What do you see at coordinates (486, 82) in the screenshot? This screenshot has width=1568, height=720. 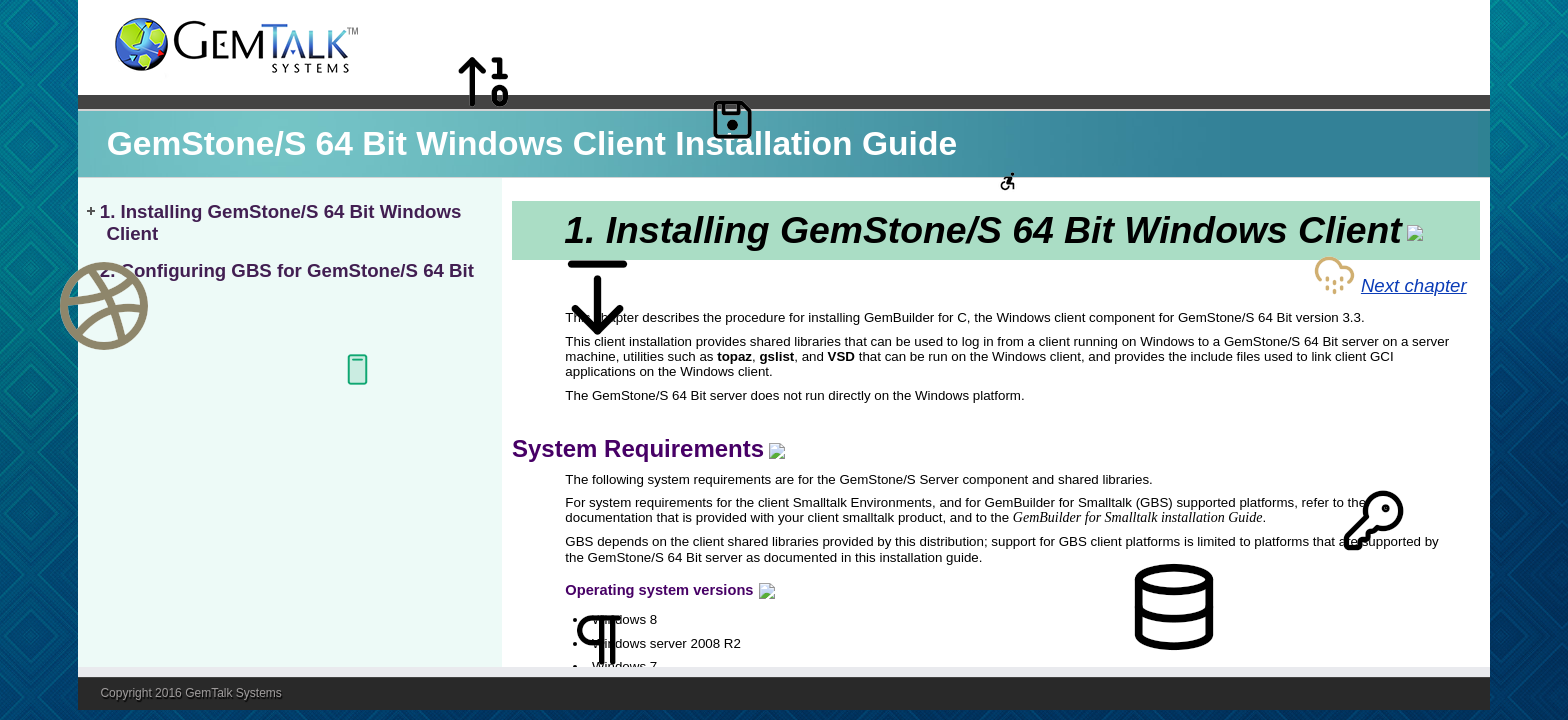 I see `sort numerically in descending order (high to low)` at bounding box center [486, 82].